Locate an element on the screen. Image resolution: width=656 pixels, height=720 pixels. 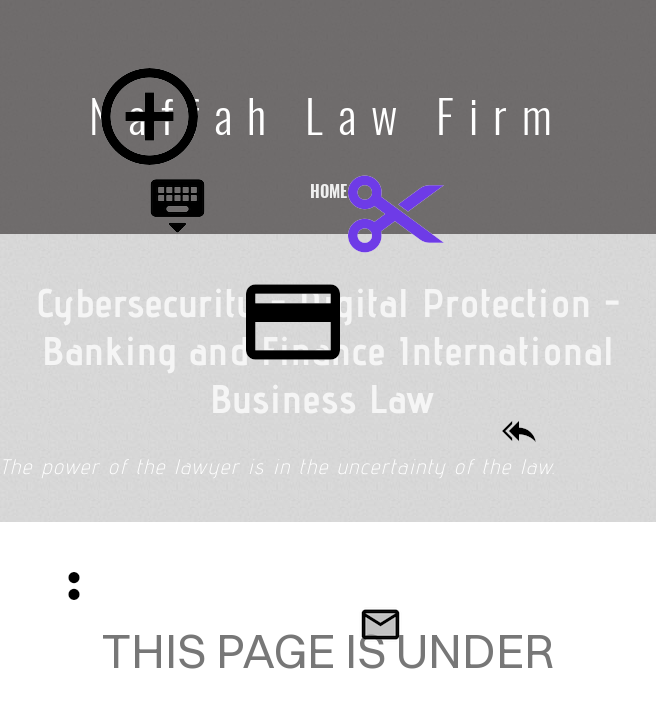
cut selected content to clipboard is located at coordinates (396, 214).